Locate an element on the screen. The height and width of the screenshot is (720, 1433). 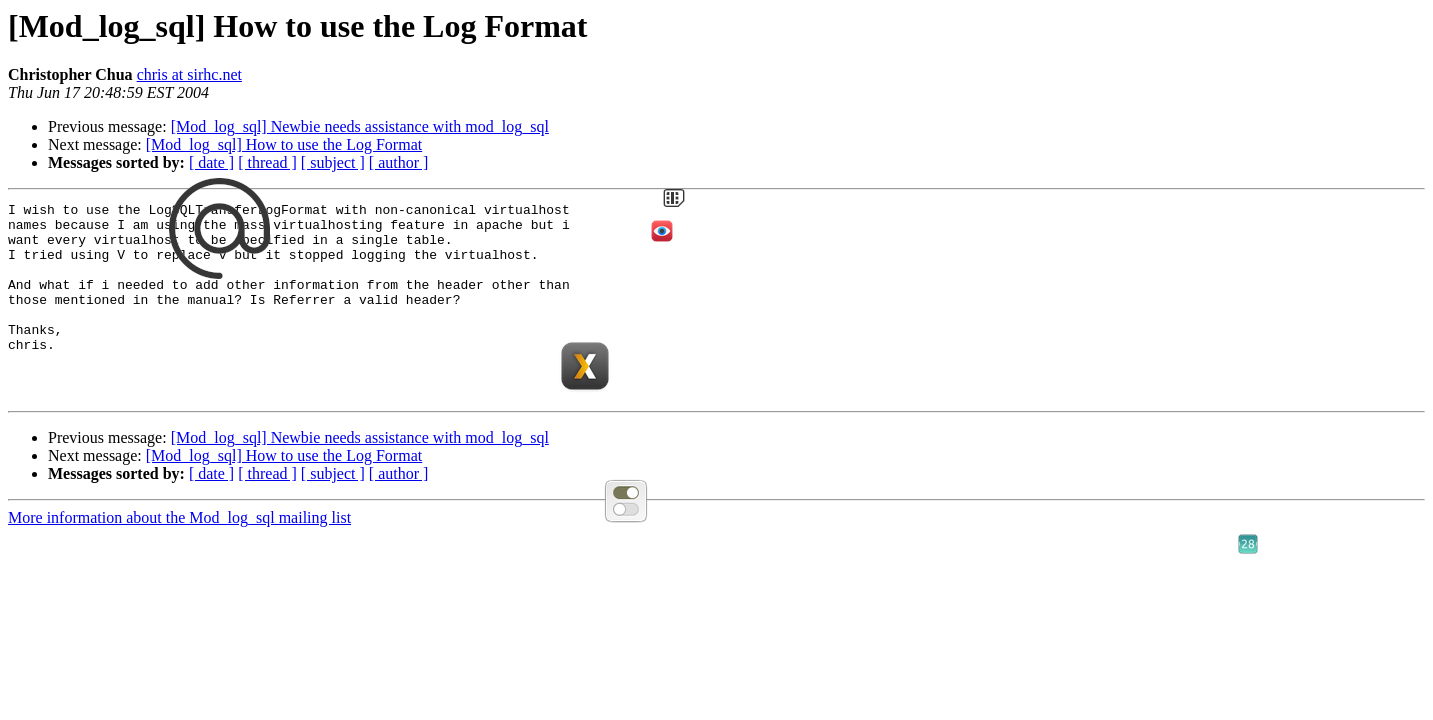
open aegisub subtitle editor is located at coordinates (662, 231).